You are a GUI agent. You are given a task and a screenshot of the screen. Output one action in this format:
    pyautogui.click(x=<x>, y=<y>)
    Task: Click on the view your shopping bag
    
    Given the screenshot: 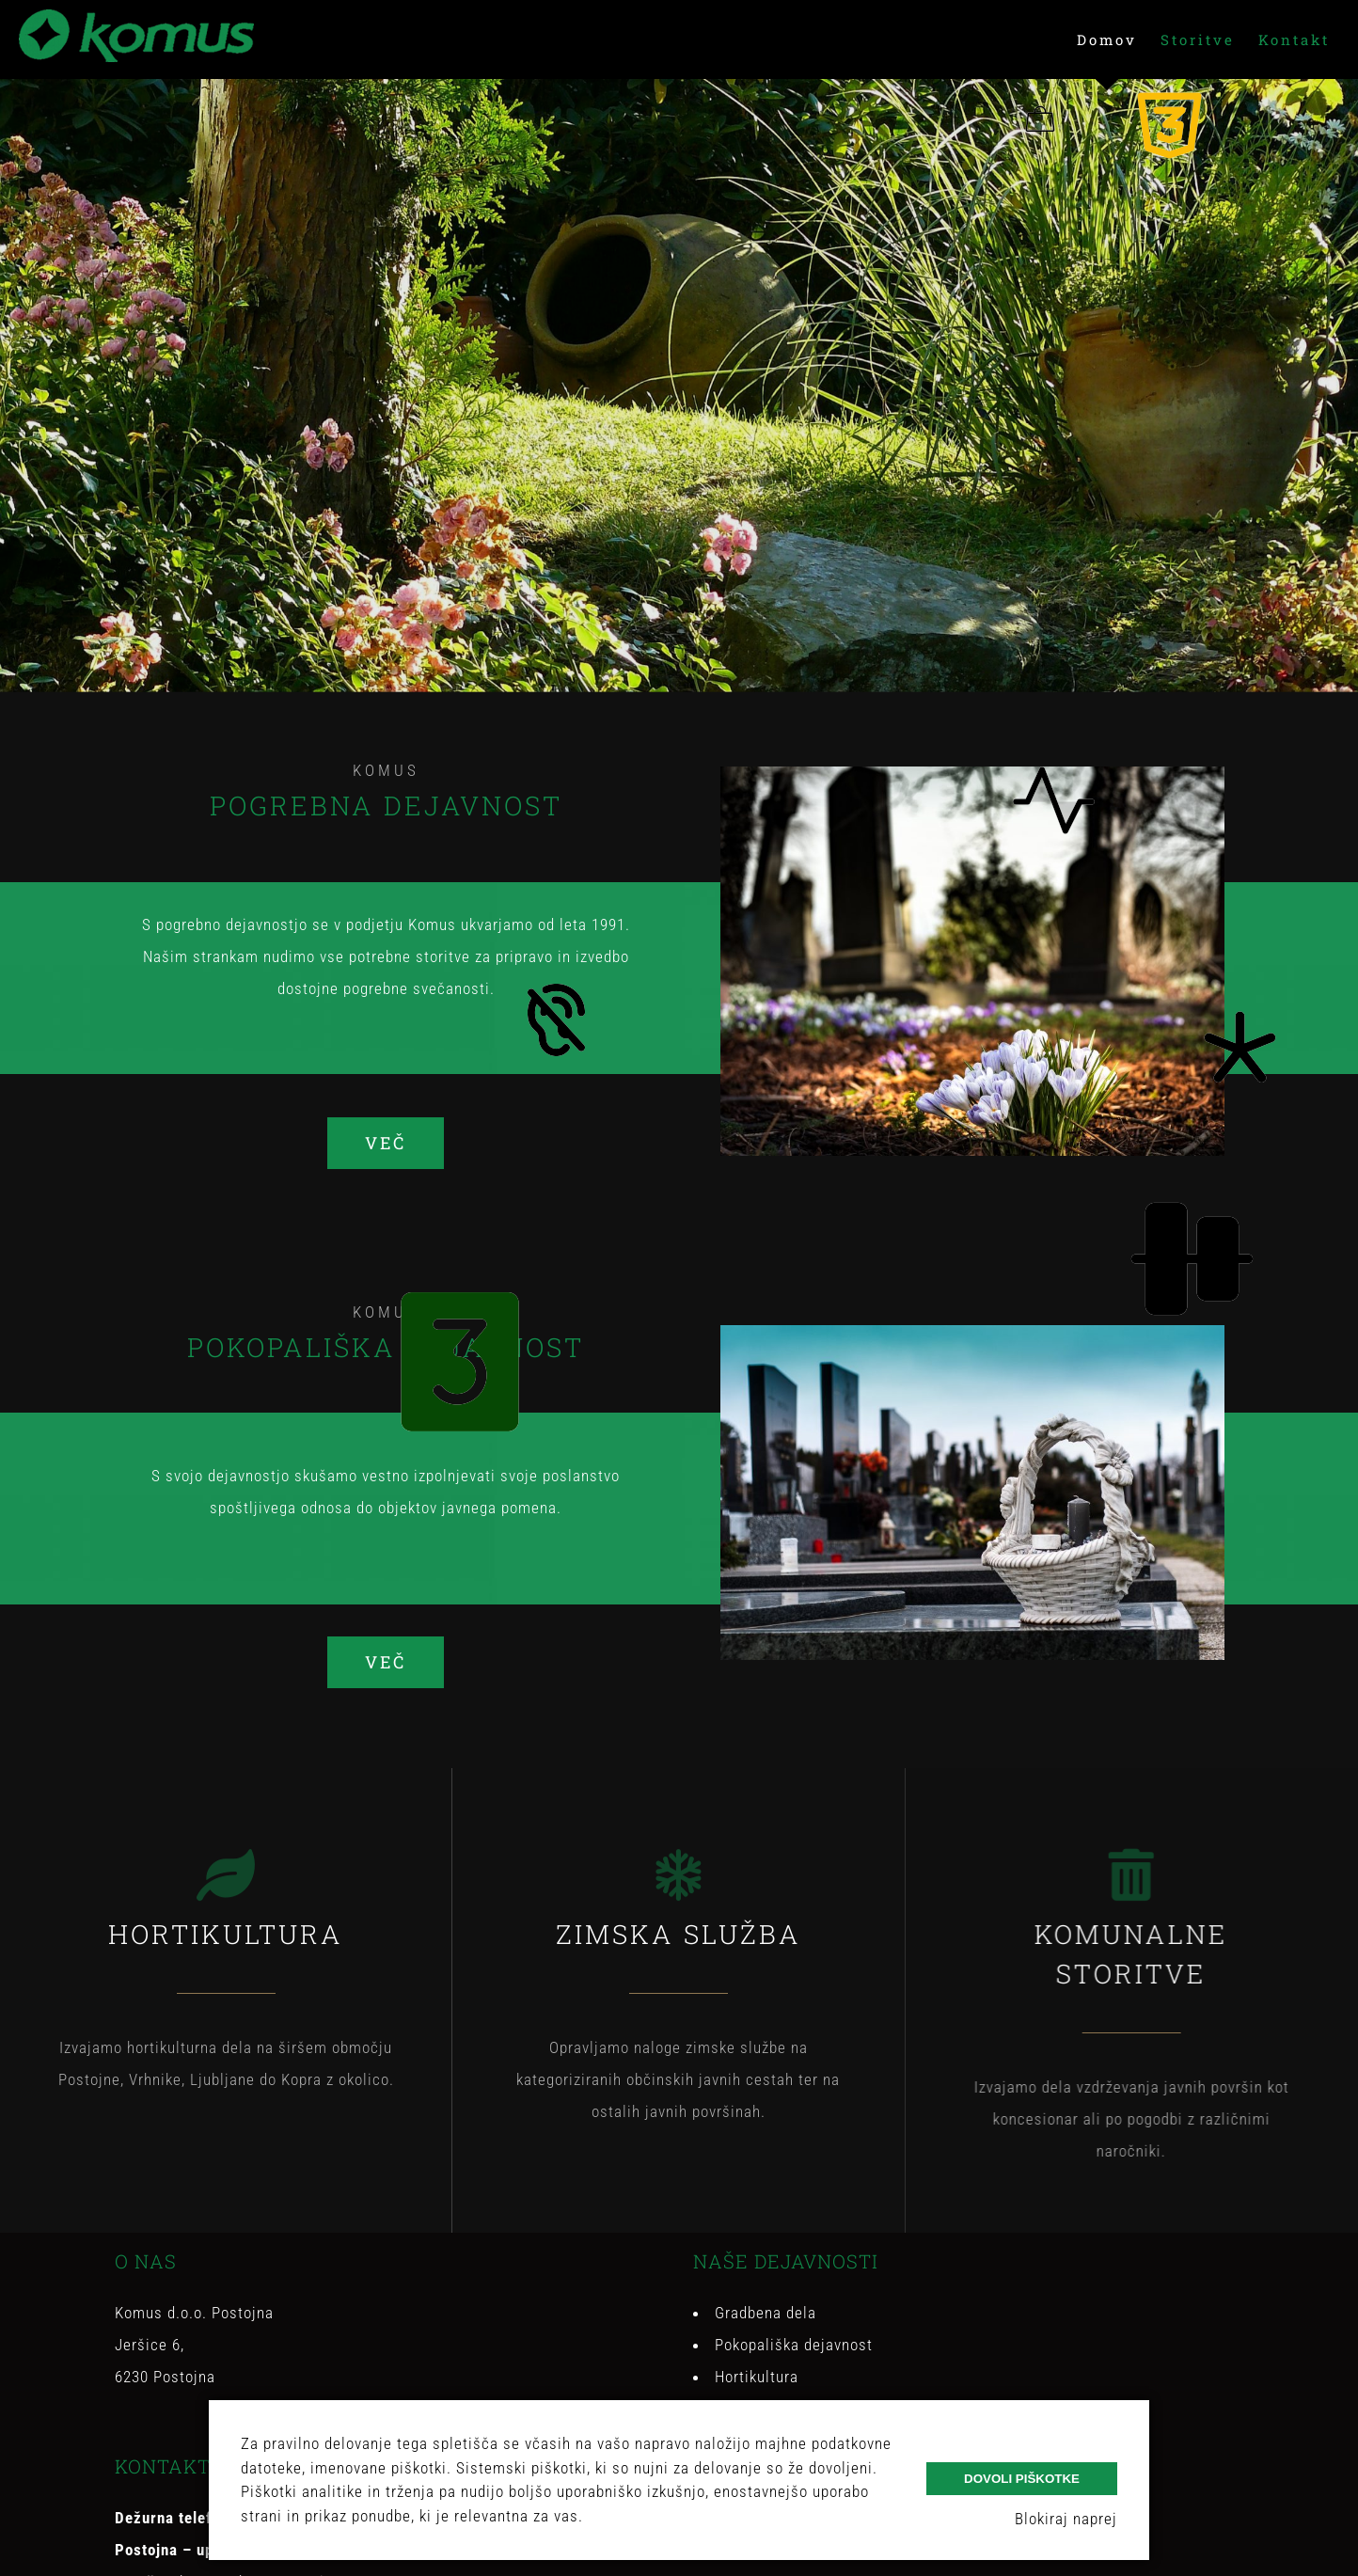 What is the action you would take?
    pyautogui.click(x=1040, y=120)
    